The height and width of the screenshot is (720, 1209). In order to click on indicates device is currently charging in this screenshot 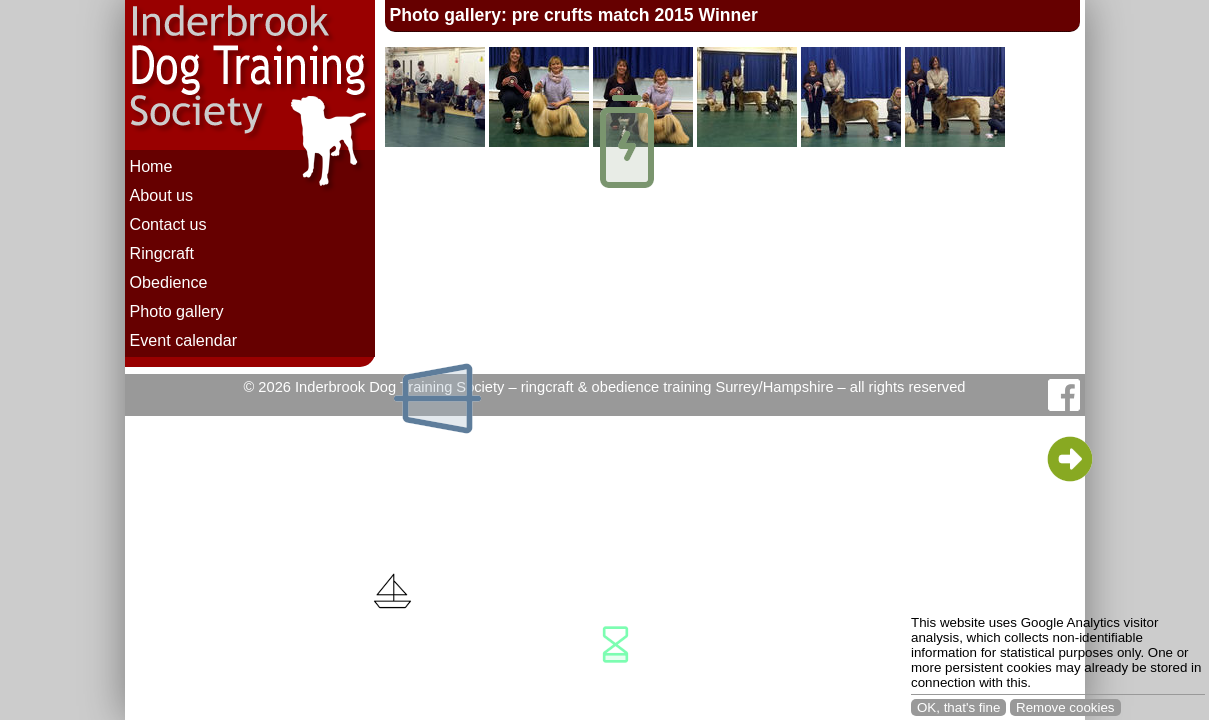, I will do `click(627, 143)`.